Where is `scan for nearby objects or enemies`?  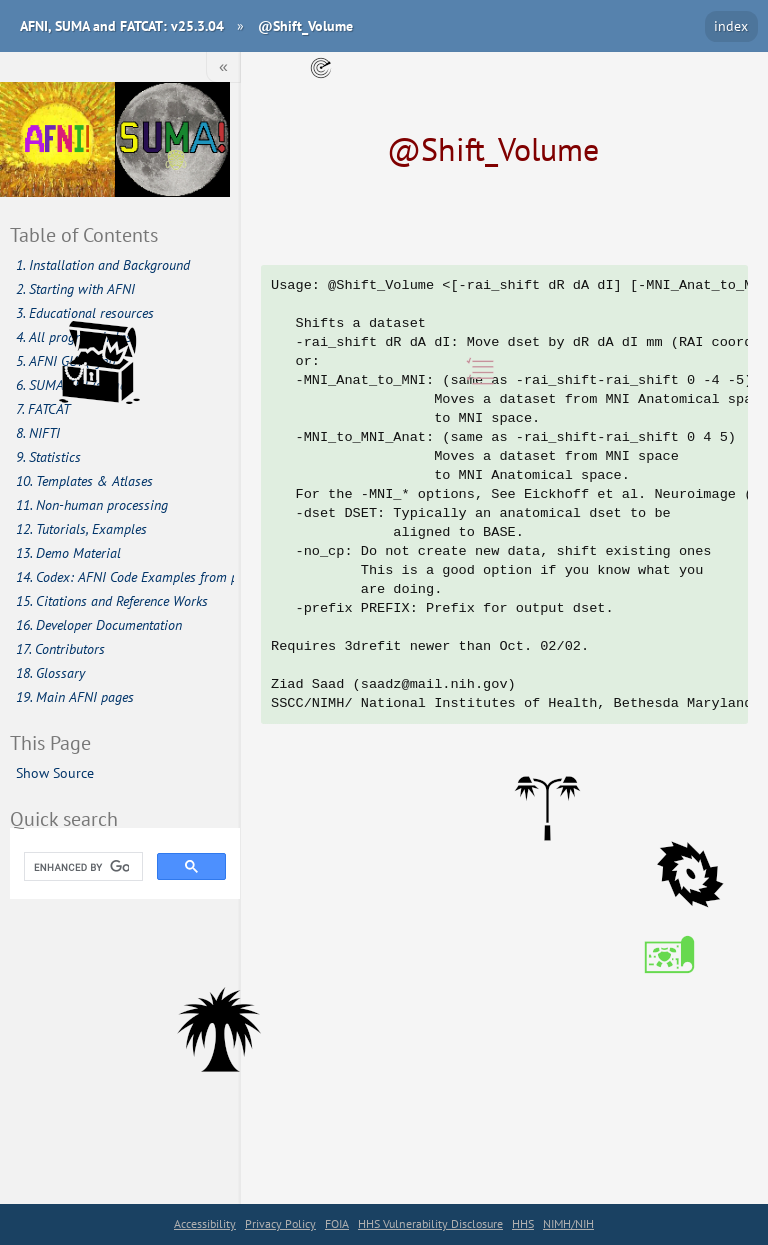 scan for nearby objects or enemies is located at coordinates (321, 68).